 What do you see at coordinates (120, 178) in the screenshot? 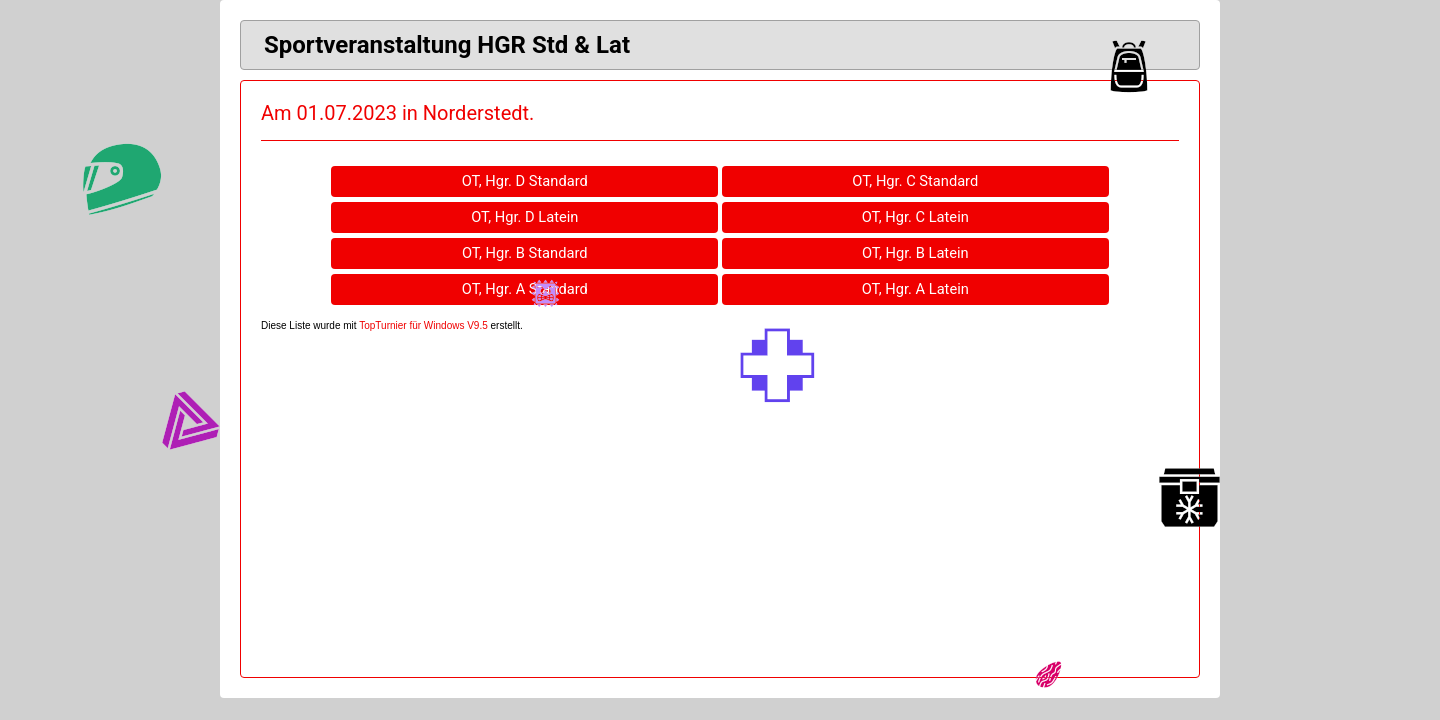
I see `select motorcycle helmet gear` at bounding box center [120, 178].